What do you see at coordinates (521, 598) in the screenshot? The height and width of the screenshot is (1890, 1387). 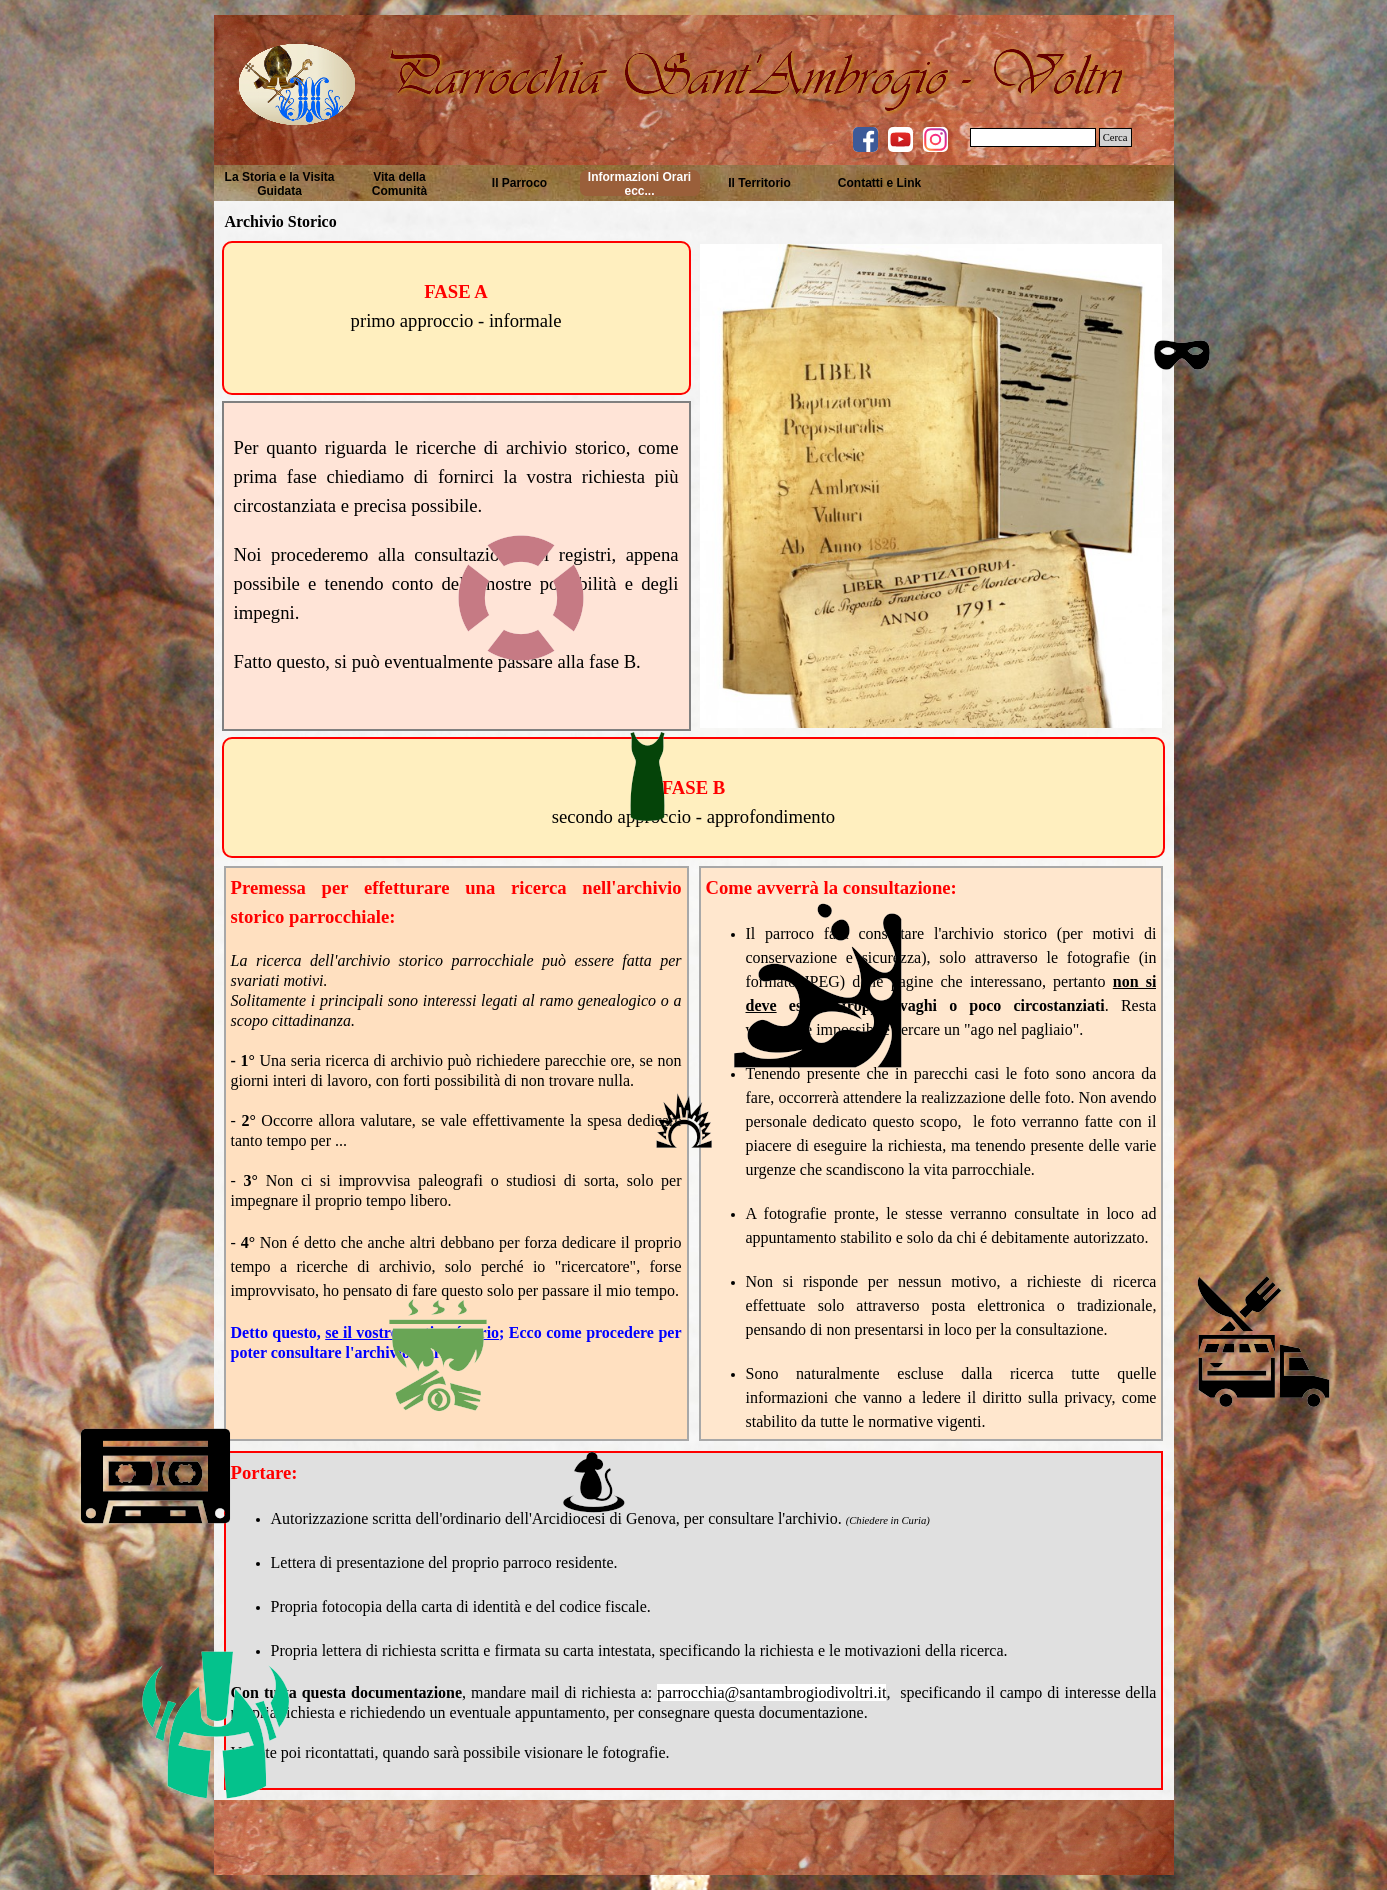 I see `access help or support center` at bounding box center [521, 598].